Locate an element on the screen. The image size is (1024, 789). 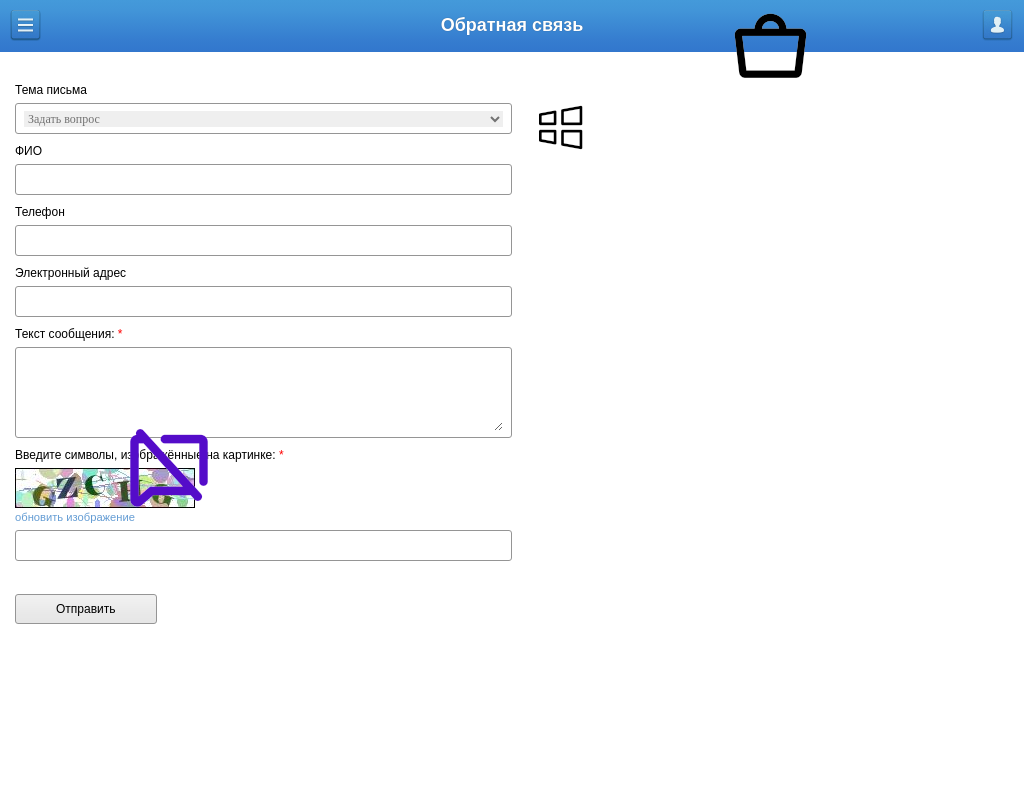
mute or disable chat notifications is located at coordinates (169, 465).